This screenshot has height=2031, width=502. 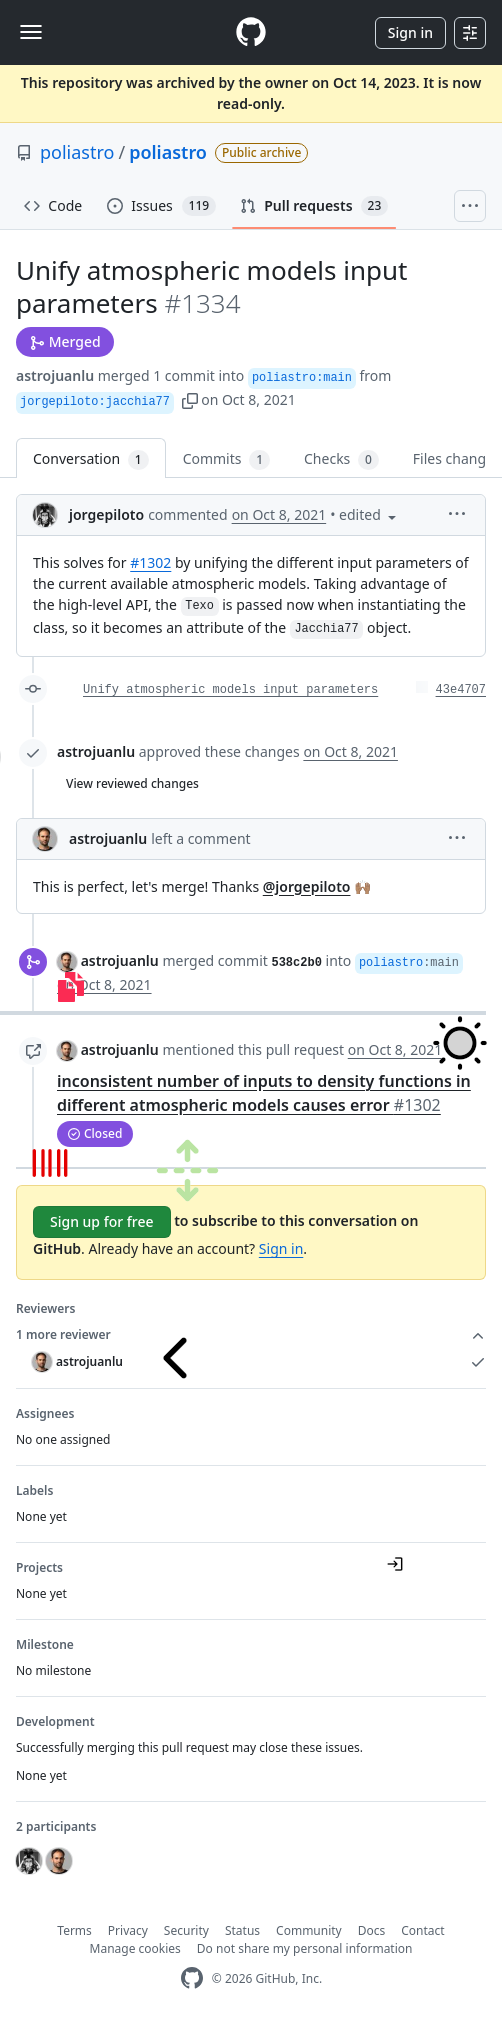 I want to click on scan a barcode, so click(x=50, y=1163).